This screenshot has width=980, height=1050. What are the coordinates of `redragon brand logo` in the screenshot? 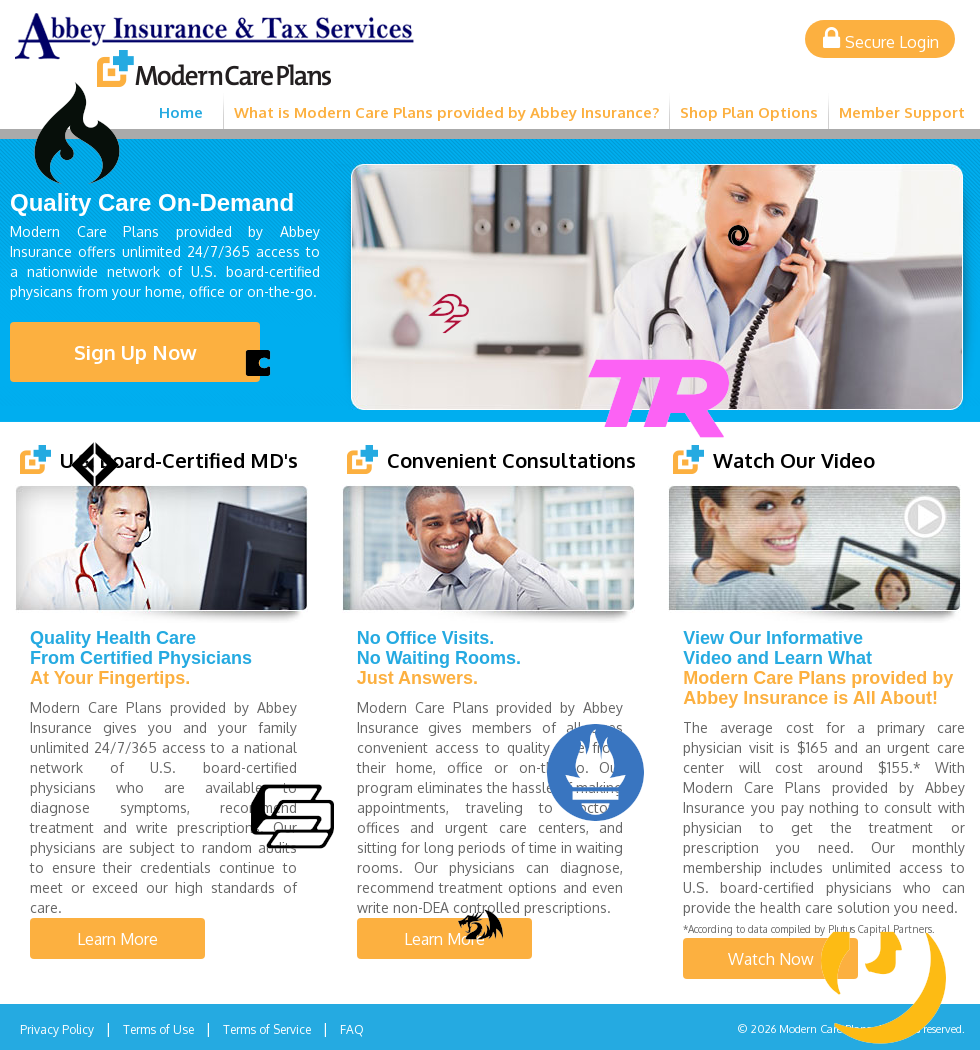 It's located at (480, 924).